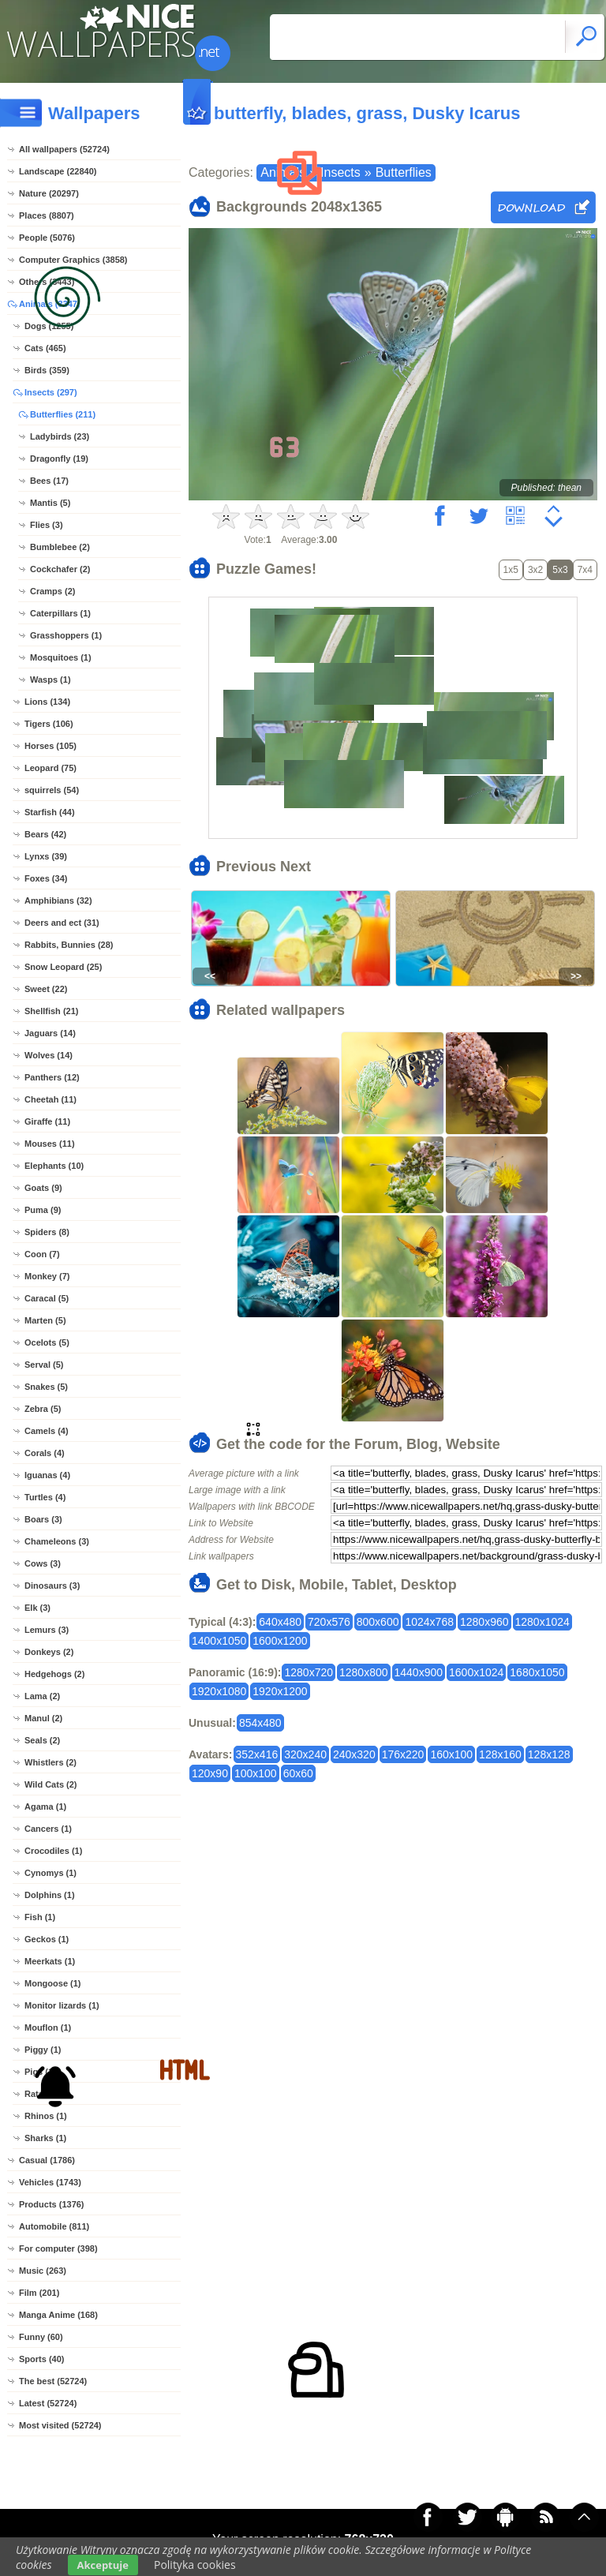  I want to click on indicates loading or processing in progress, so click(63, 295).